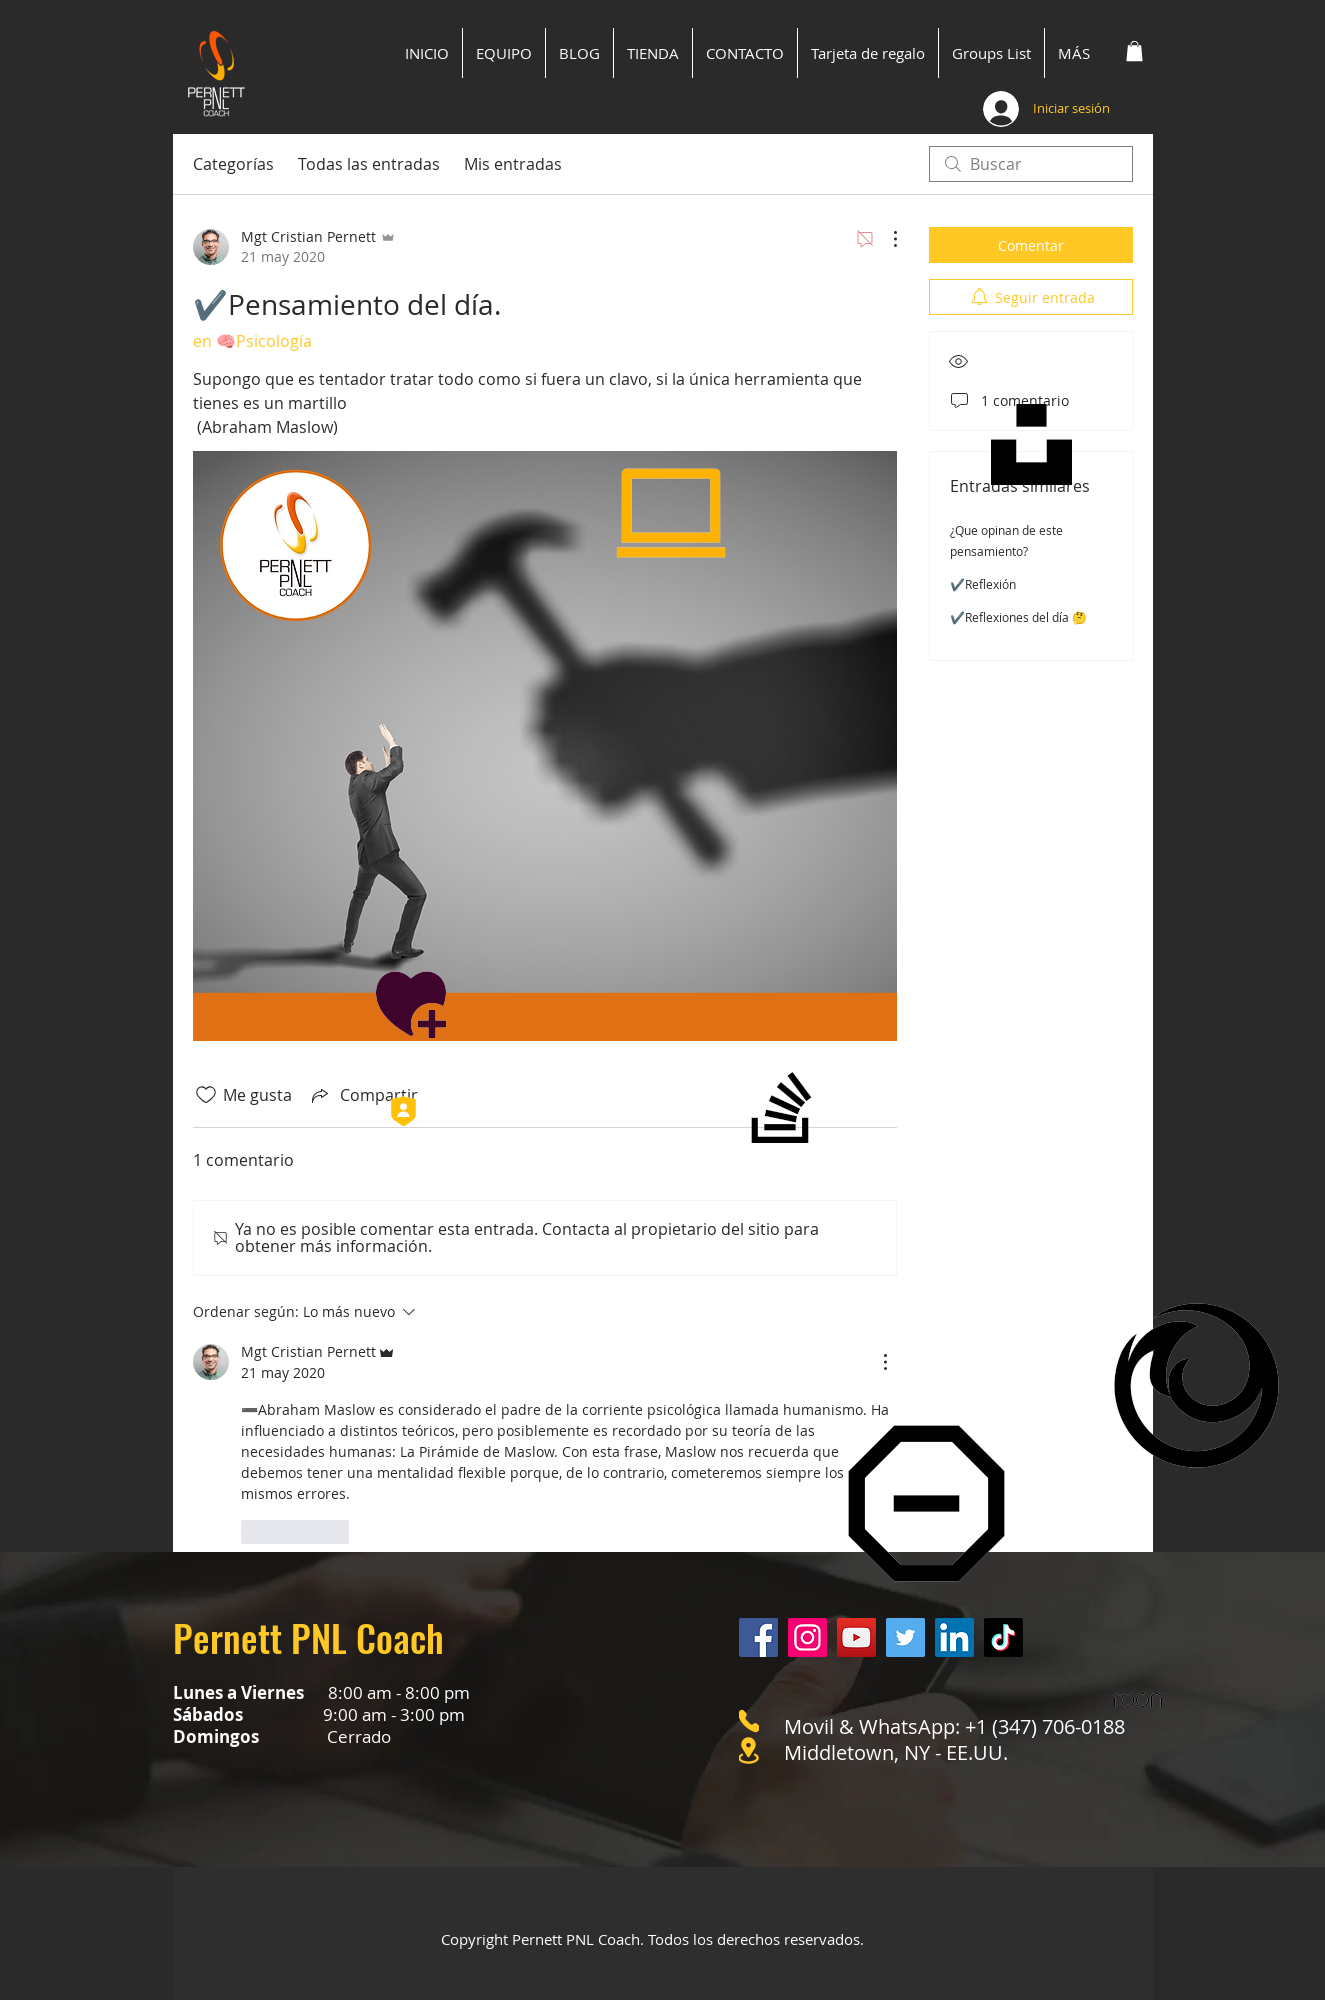 This screenshot has height=2000, width=1325. Describe the element at coordinates (1031, 444) in the screenshot. I see `open unsplash to browse stock photos` at that location.